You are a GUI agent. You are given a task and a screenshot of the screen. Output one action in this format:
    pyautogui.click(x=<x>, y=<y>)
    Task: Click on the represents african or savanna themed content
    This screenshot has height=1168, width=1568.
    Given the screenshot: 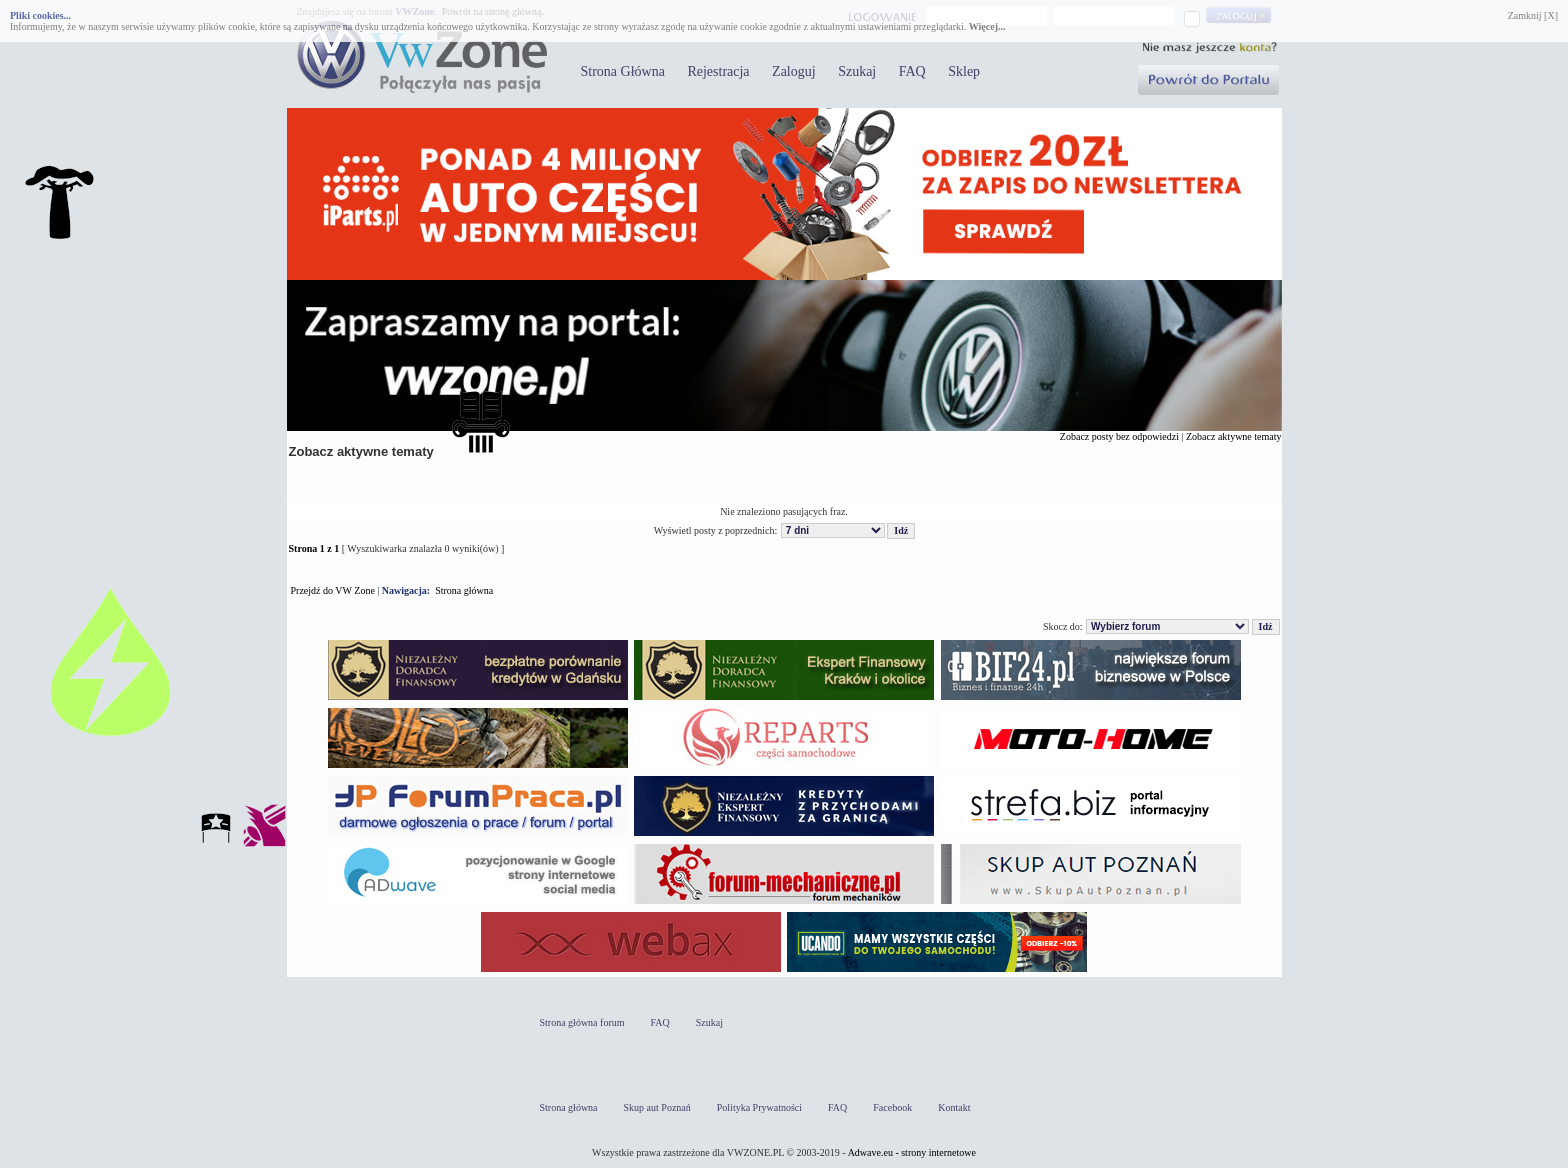 What is the action you would take?
    pyautogui.click(x=61, y=201)
    